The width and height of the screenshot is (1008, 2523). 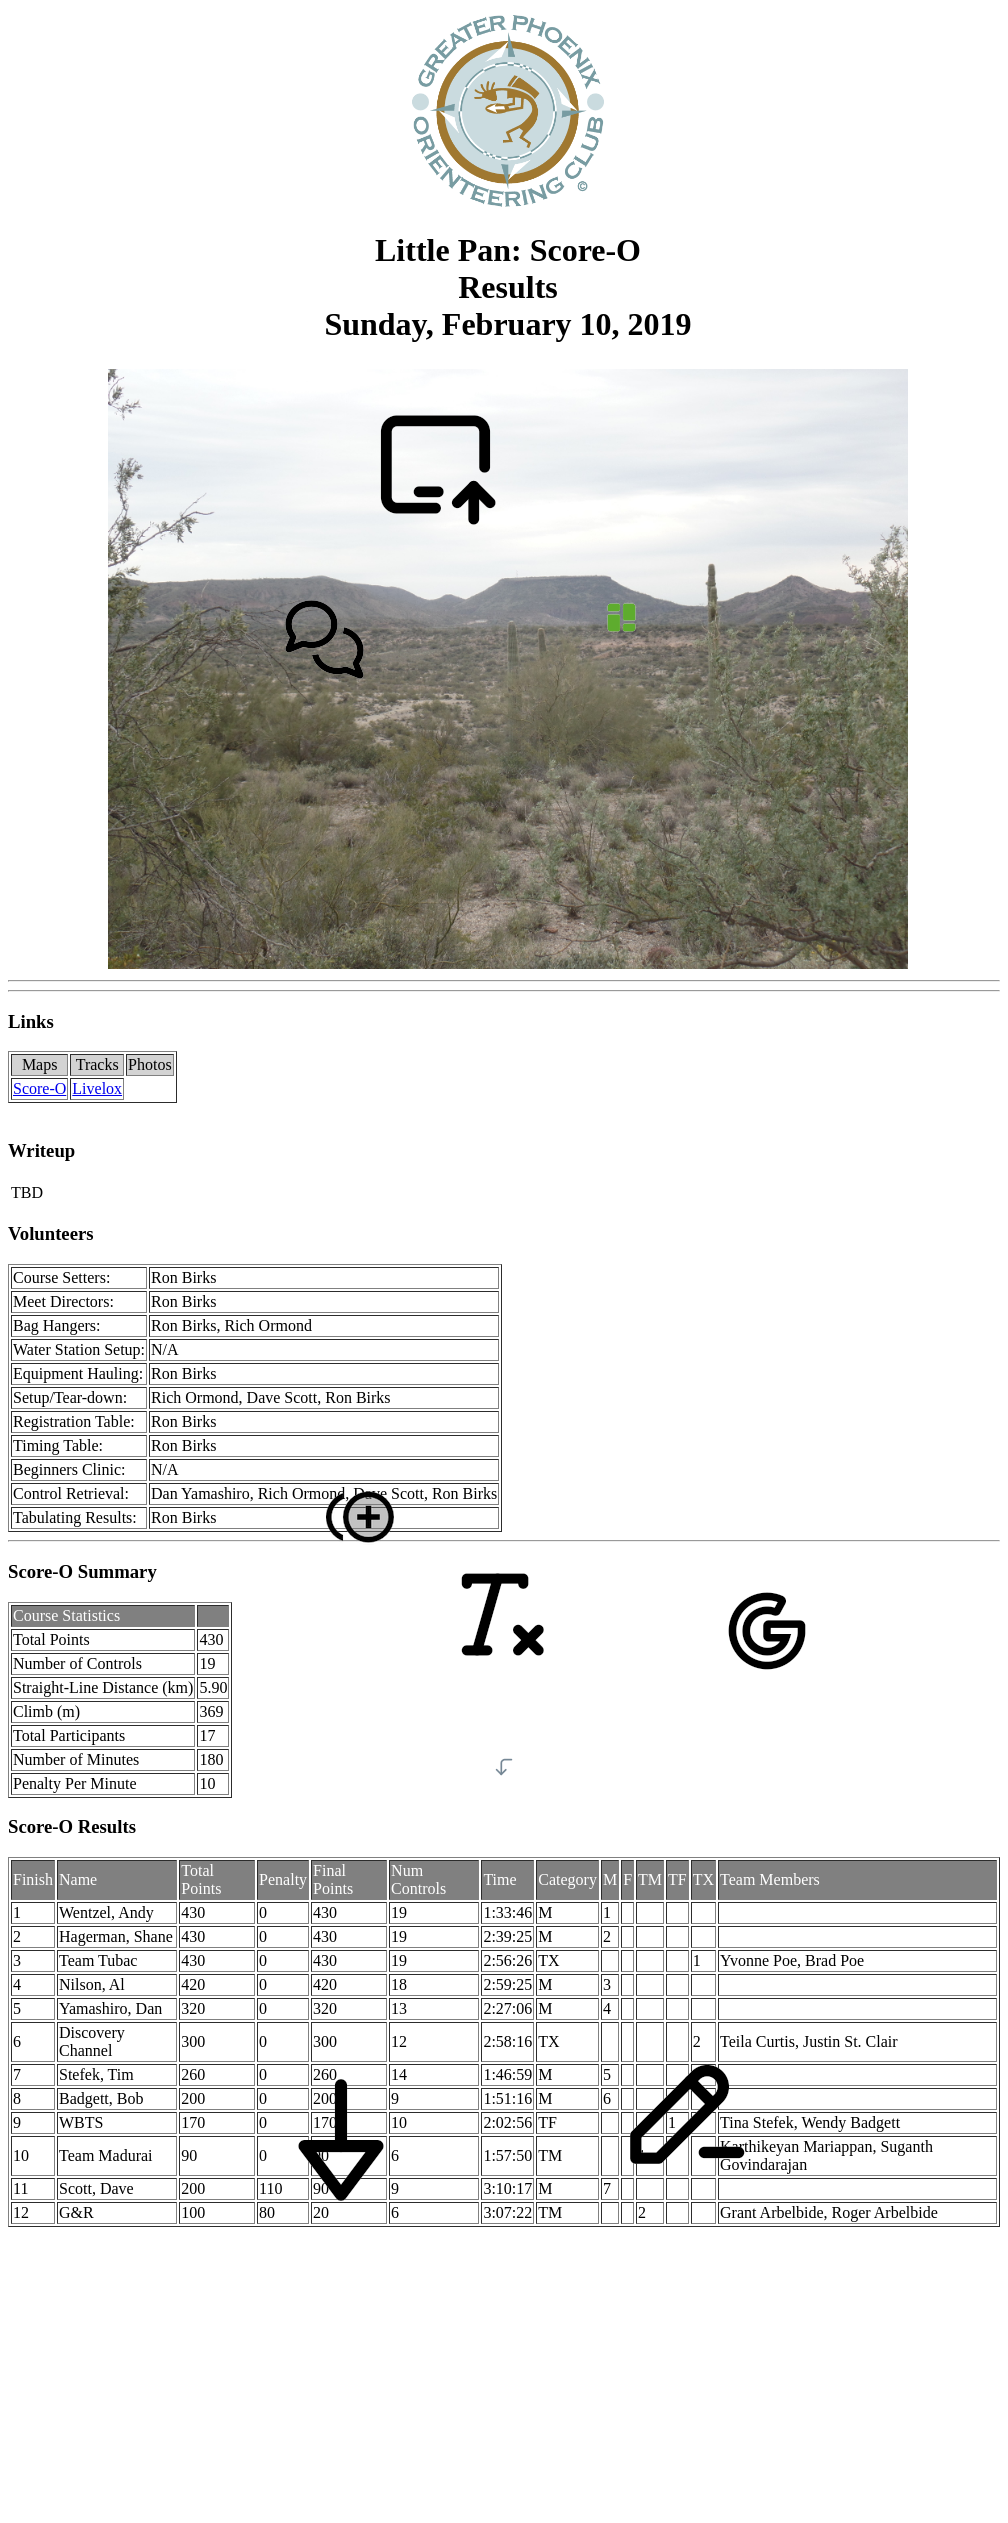 What do you see at coordinates (504, 1767) in the screenshot?
I see `go back and down in navigation` at bounding box center [504, 1767].